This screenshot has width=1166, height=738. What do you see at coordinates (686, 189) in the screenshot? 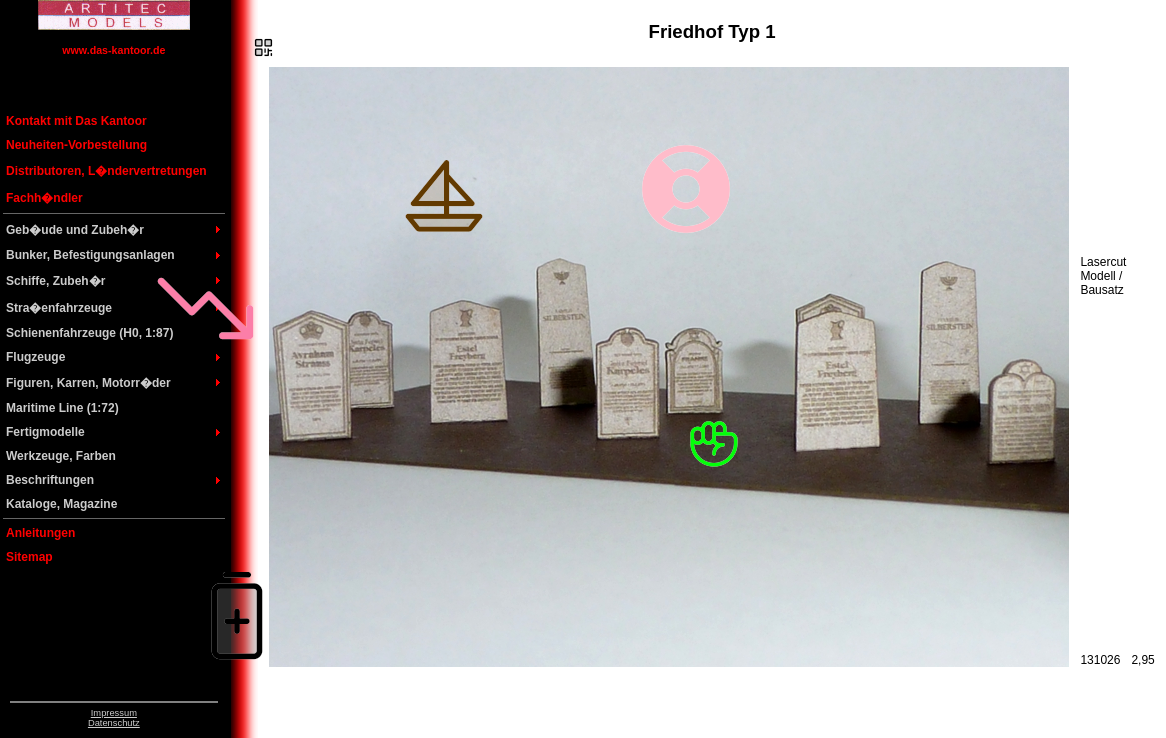
I see `access help or support center` at bounding box center [686, 189].